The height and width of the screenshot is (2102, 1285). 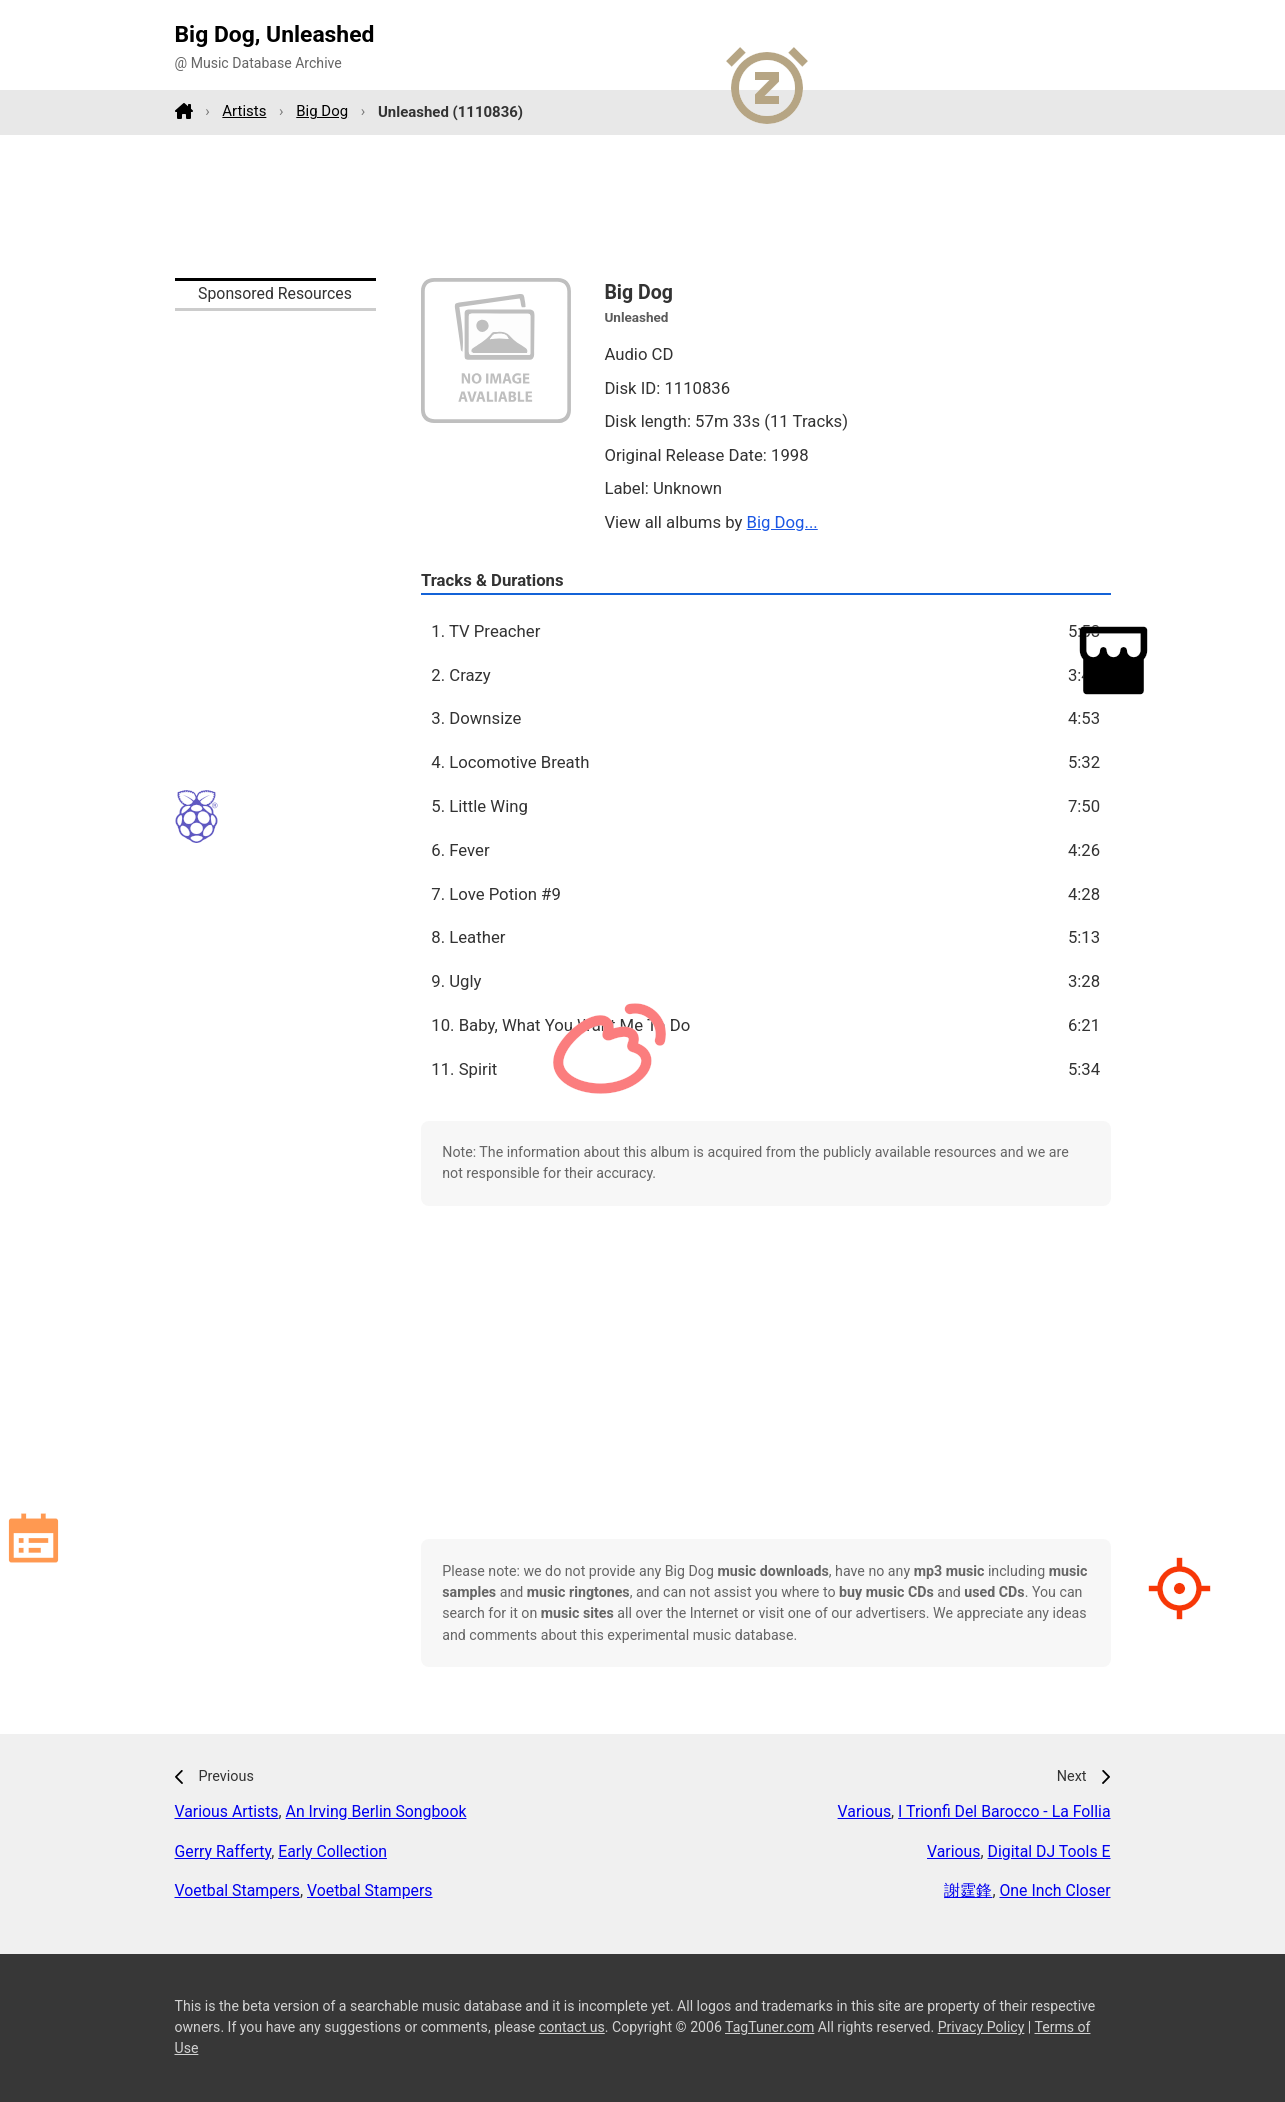 What do you see at coordinates (1179, 1588) in the screenshot?
I see `focus on a specific area or element` at bounding box center [1179, 1588].